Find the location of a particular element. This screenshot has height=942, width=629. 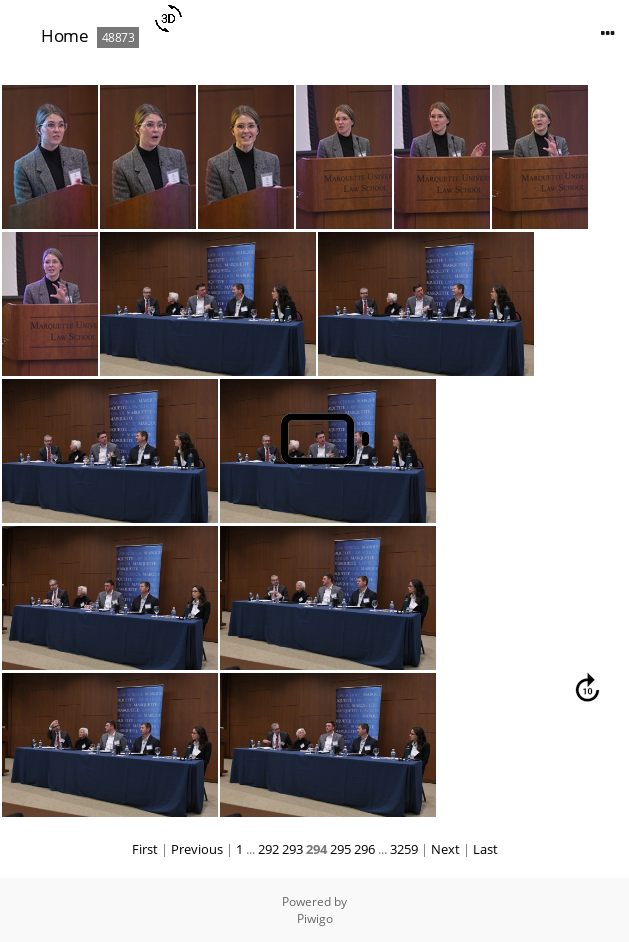

skip forward 10 seconds in media playback is located at coordinates (587, 688).